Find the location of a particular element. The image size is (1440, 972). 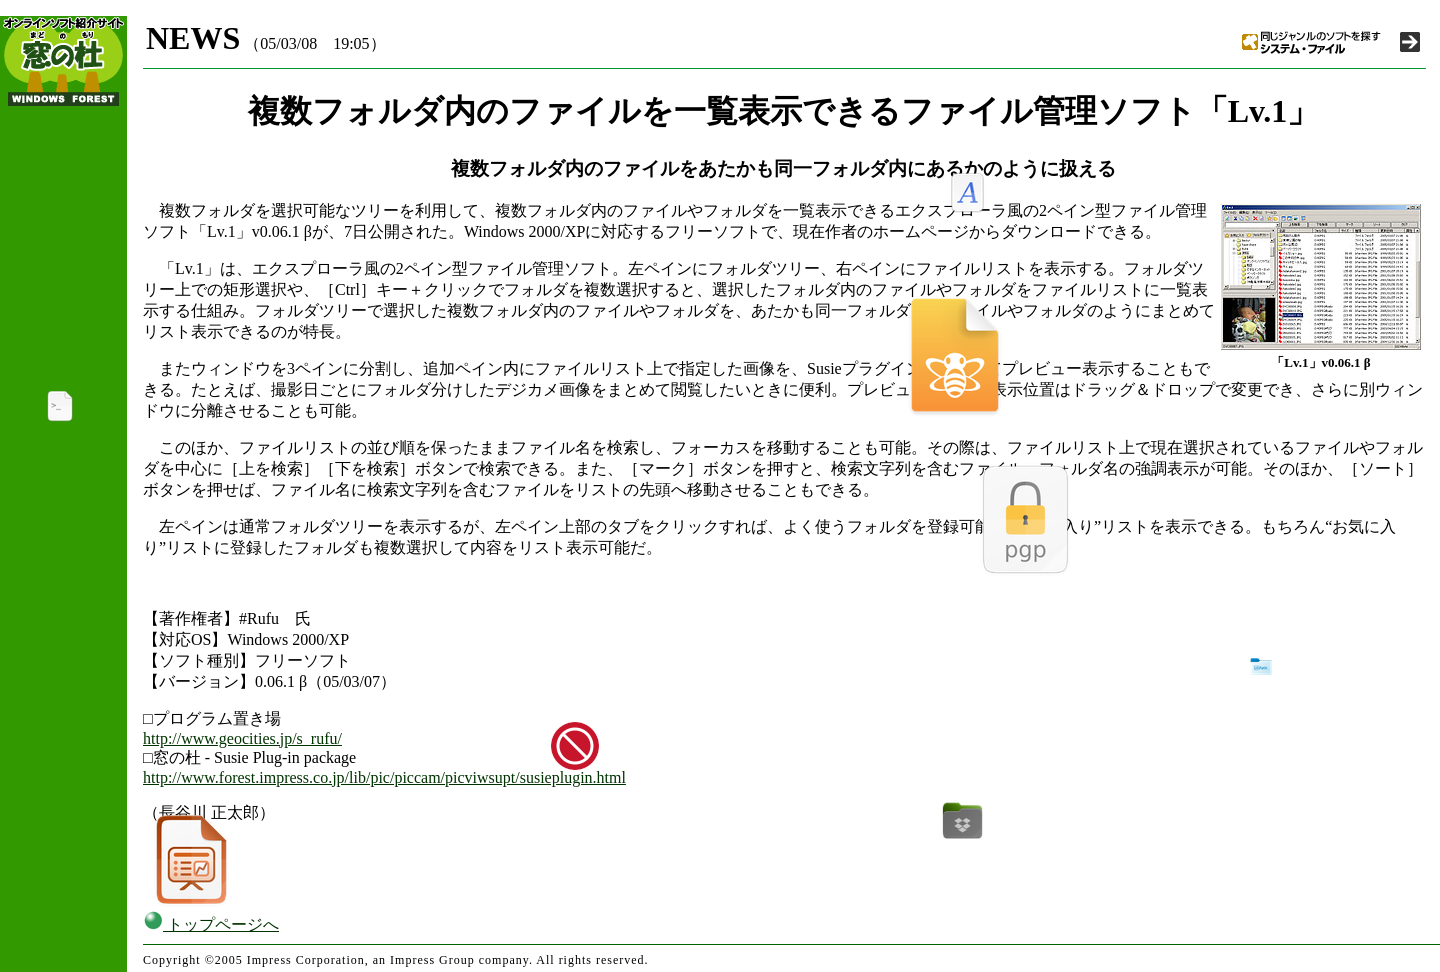

open a libreoffice impress presentation template is located at coordinates (191, 859).